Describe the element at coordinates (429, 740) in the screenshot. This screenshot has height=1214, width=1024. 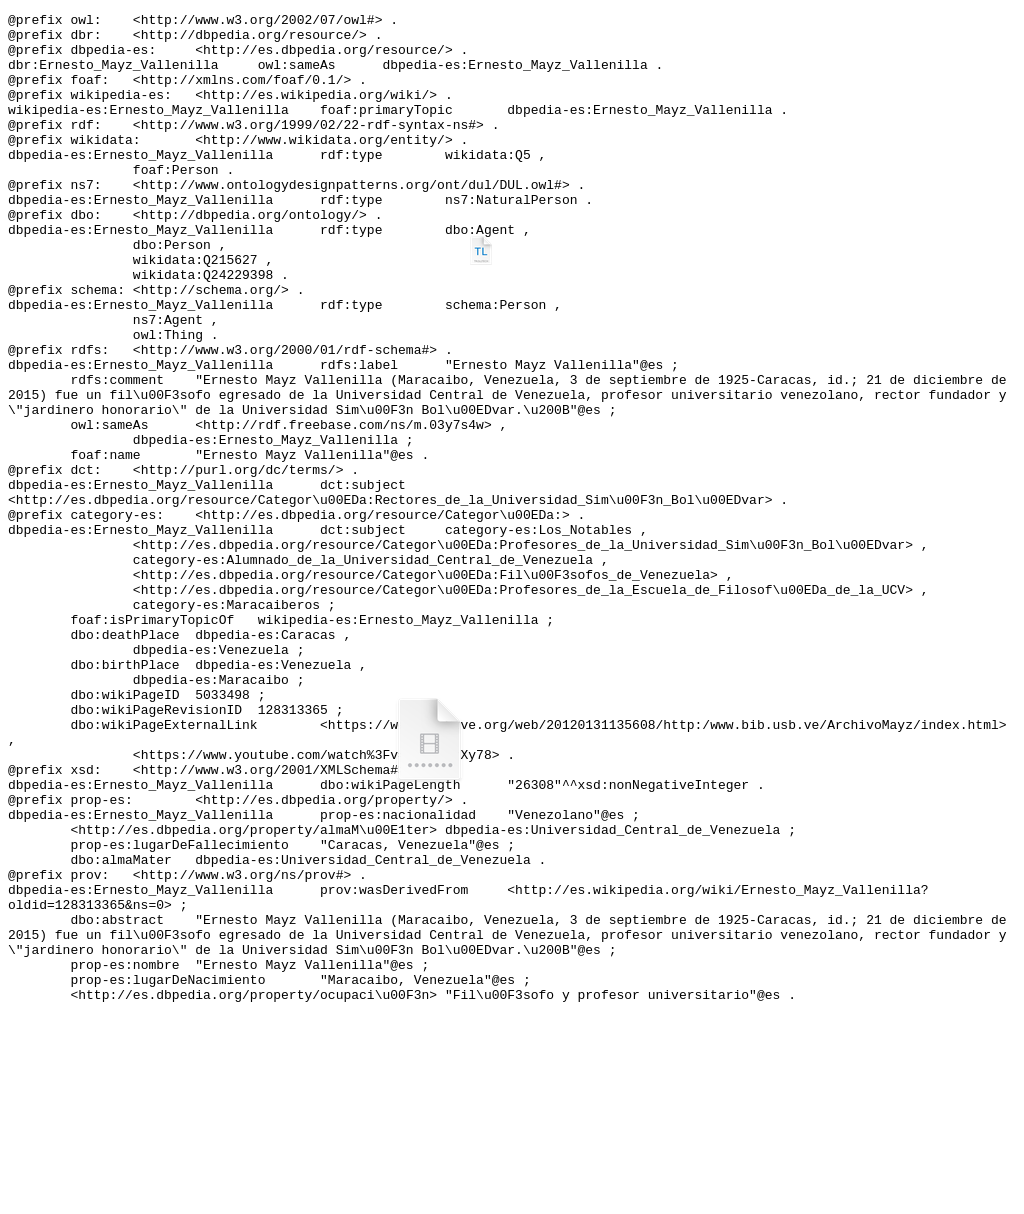
I see `a subtitle file (.srt) for video content` at that location.